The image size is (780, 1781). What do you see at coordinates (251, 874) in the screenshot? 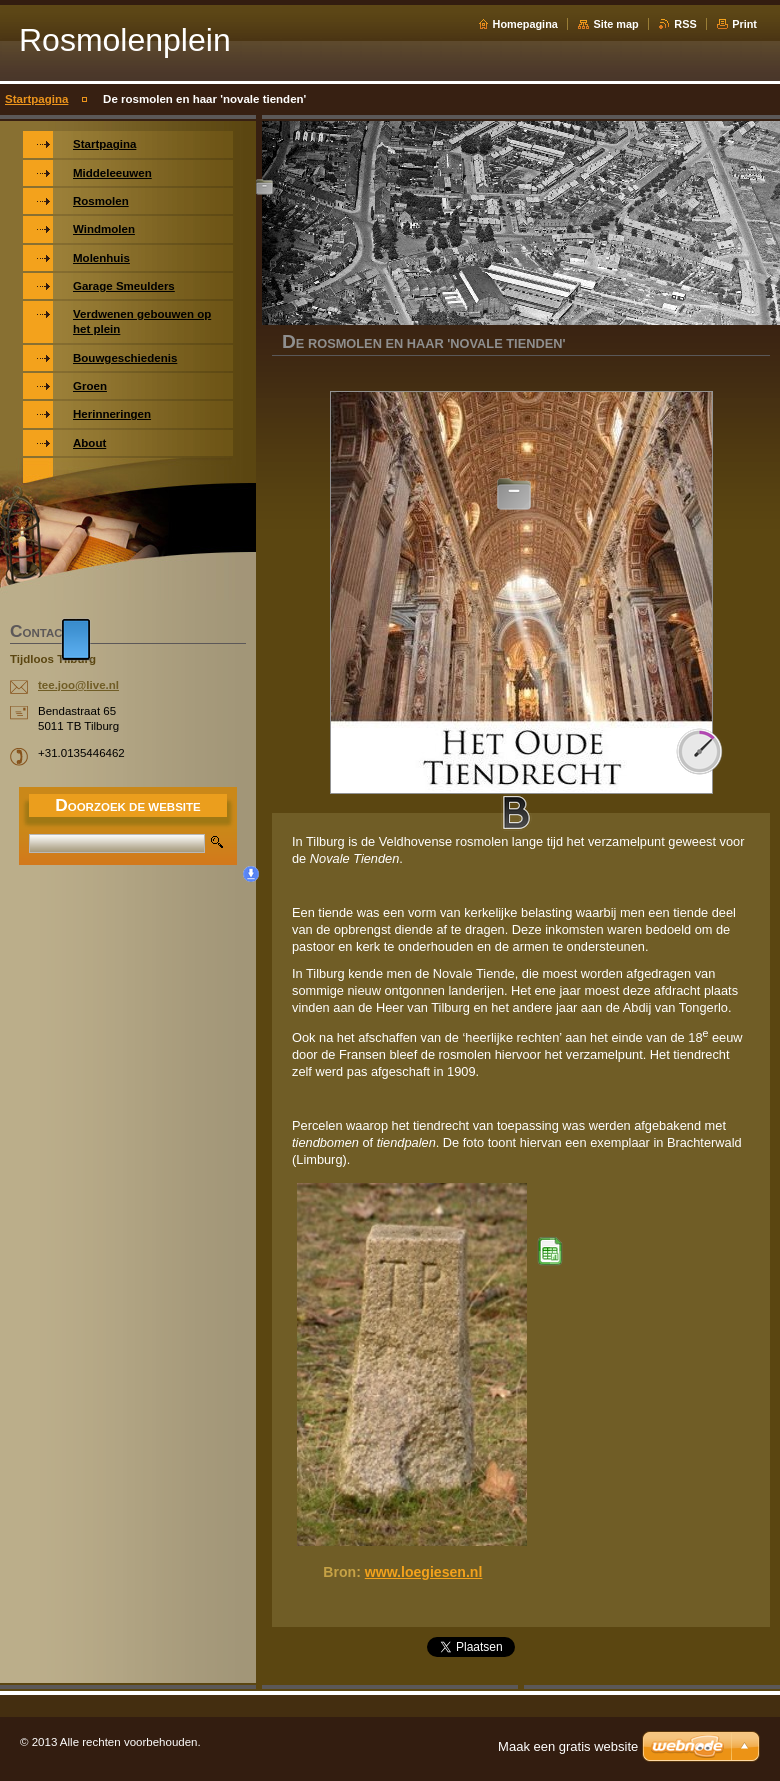
I see `access your downloads folder` at bounding box center [251, 874].